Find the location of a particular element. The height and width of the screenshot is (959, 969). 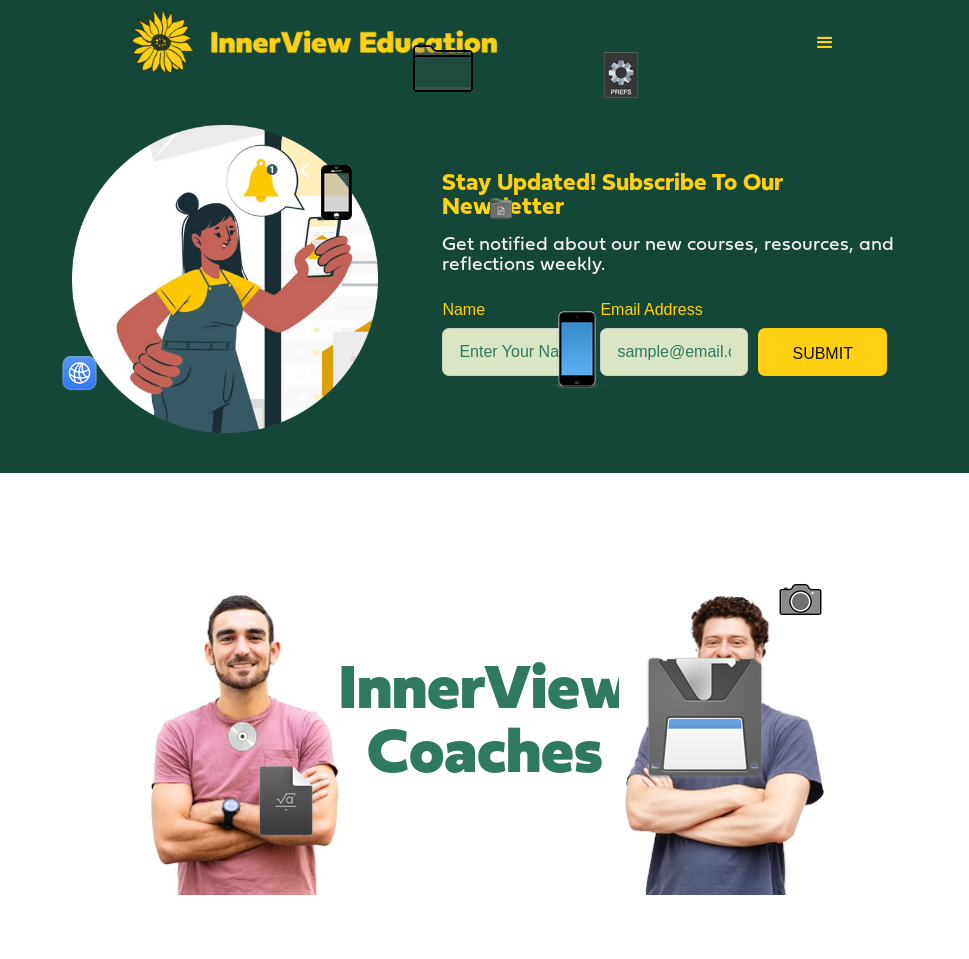

opendocument formula template file is located at coordinates (286, 802).